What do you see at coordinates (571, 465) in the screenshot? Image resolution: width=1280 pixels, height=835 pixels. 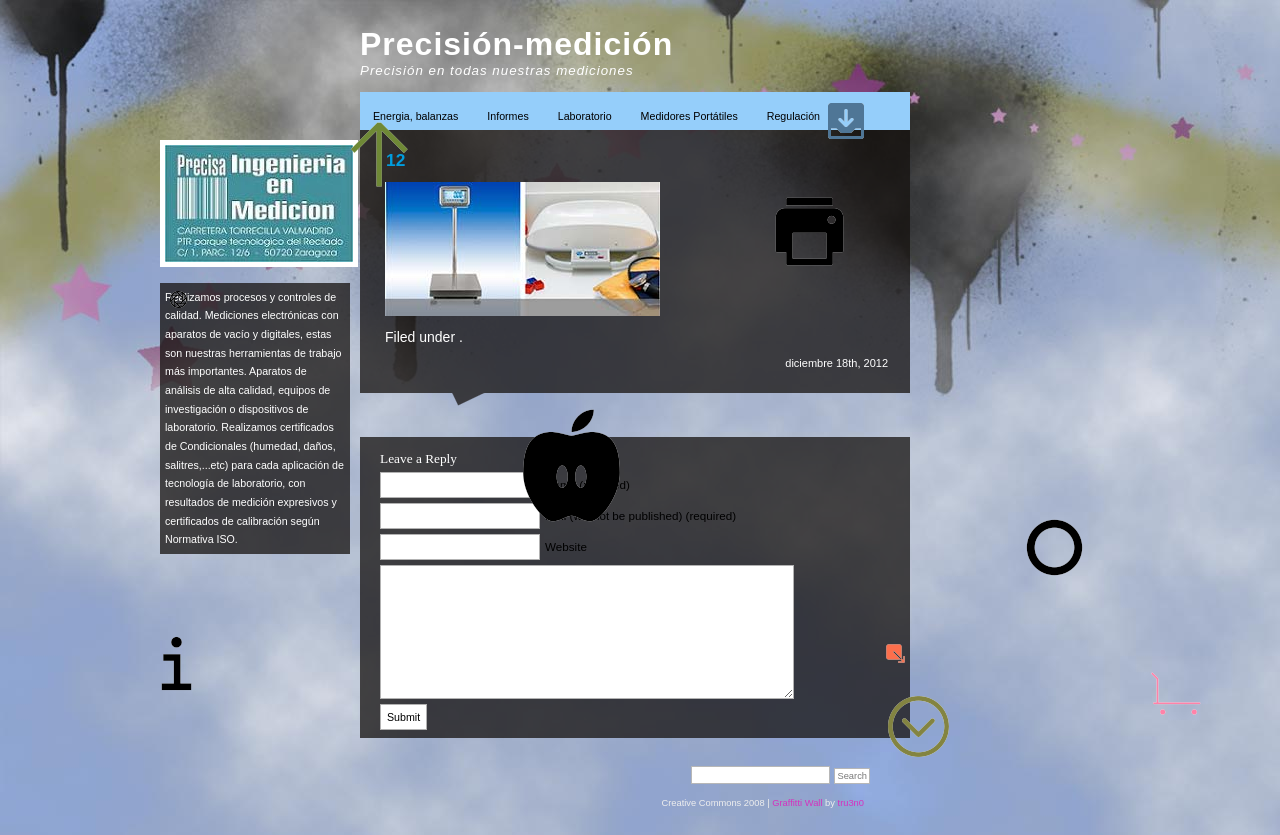 I see `access nutrition information` at bounding box center [571, 465].